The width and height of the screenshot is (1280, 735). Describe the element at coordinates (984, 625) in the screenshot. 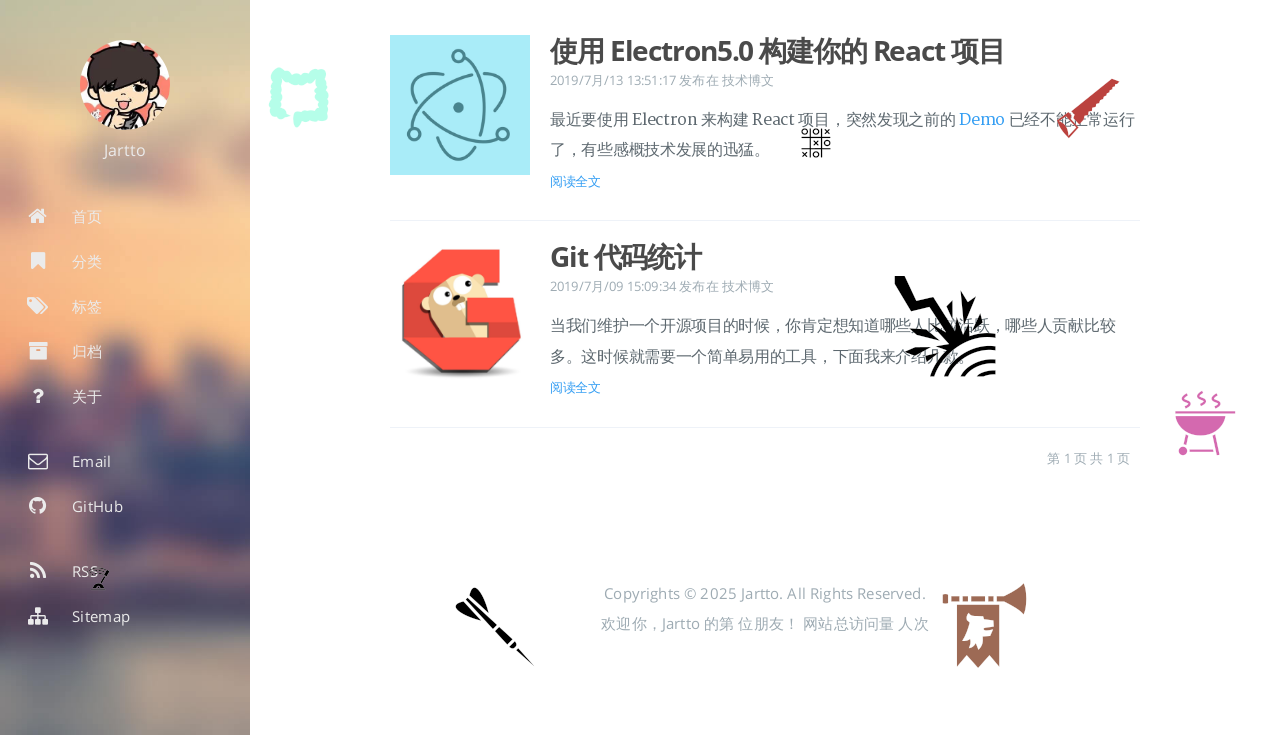

I see `announce a new achievement or milestone` at that location.